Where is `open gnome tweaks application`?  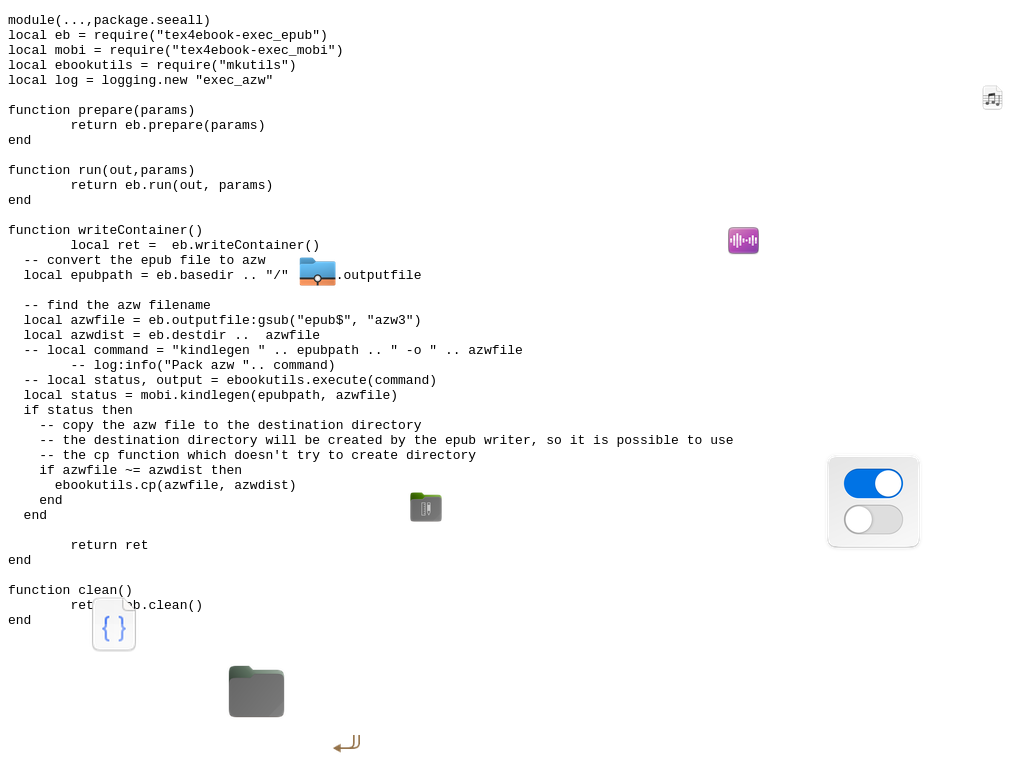
open gnome tweaks application is located at coordinates (873, 501).